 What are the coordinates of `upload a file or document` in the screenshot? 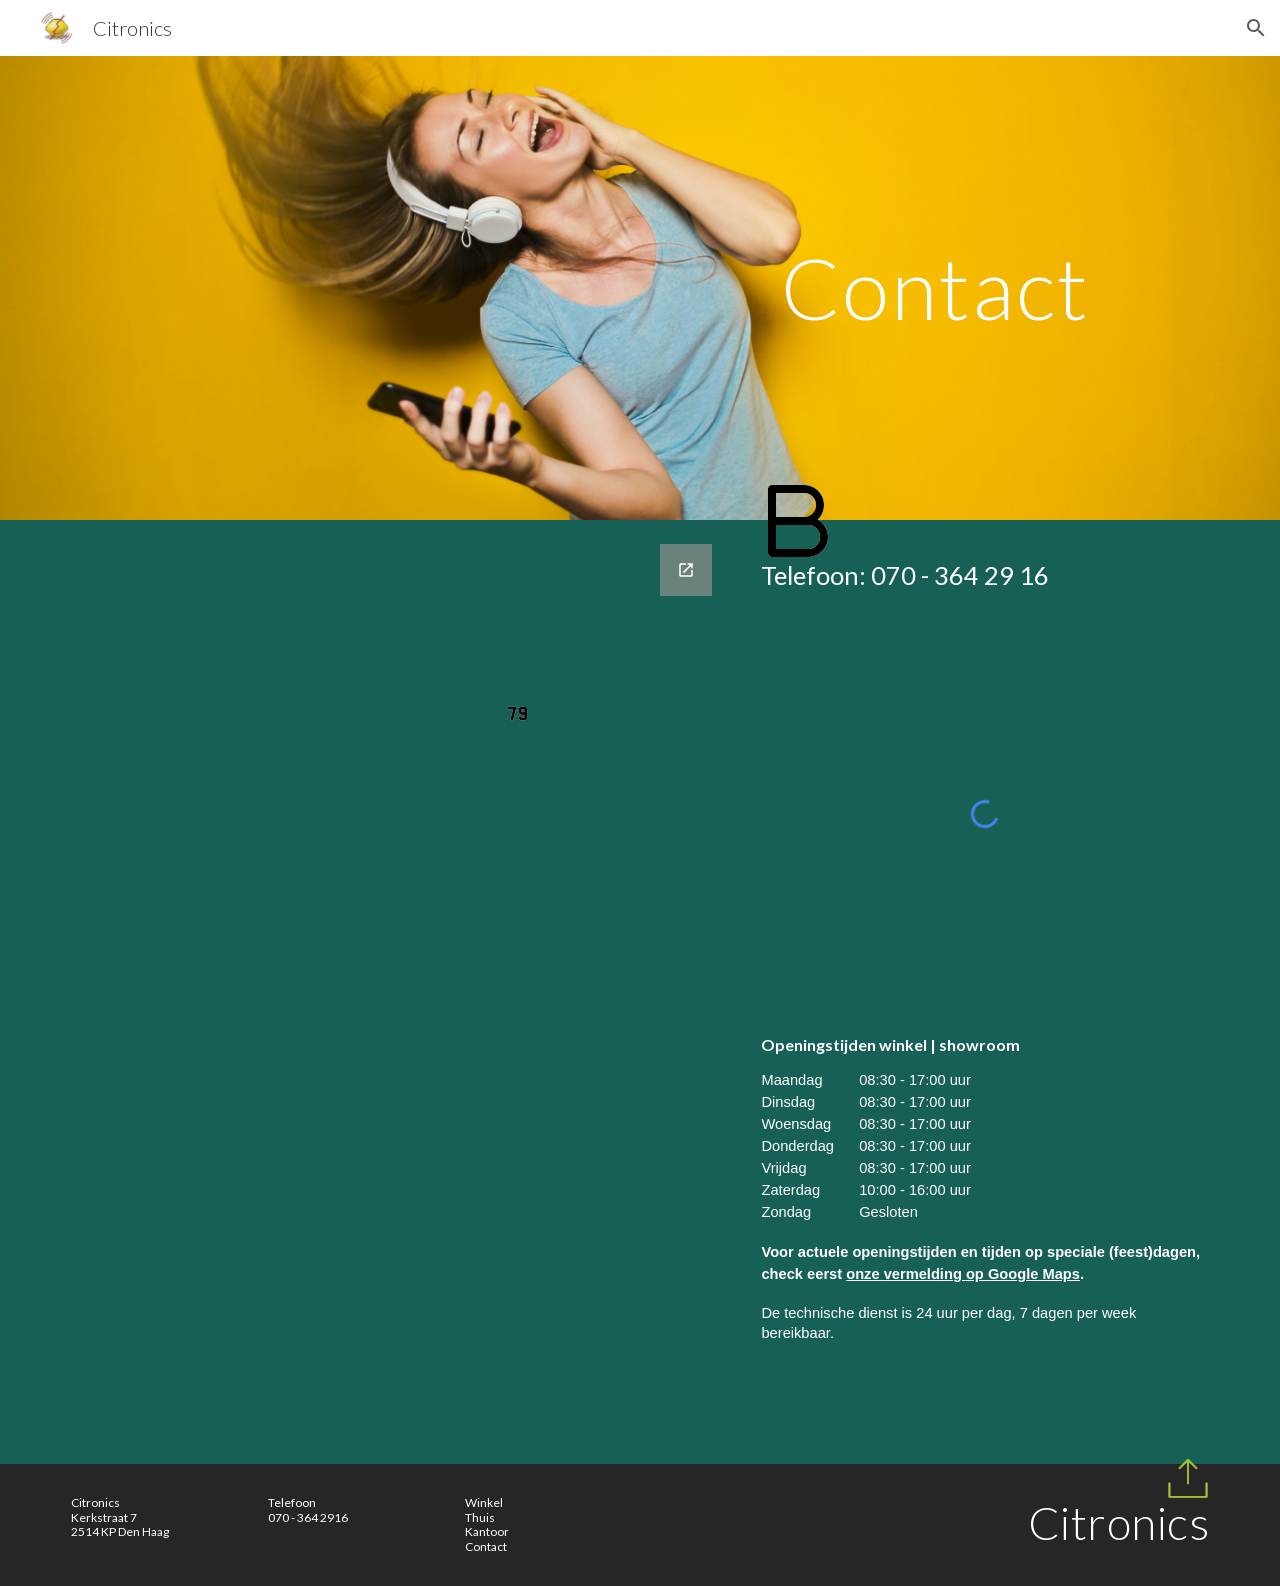 It's located at (1188, 1480).